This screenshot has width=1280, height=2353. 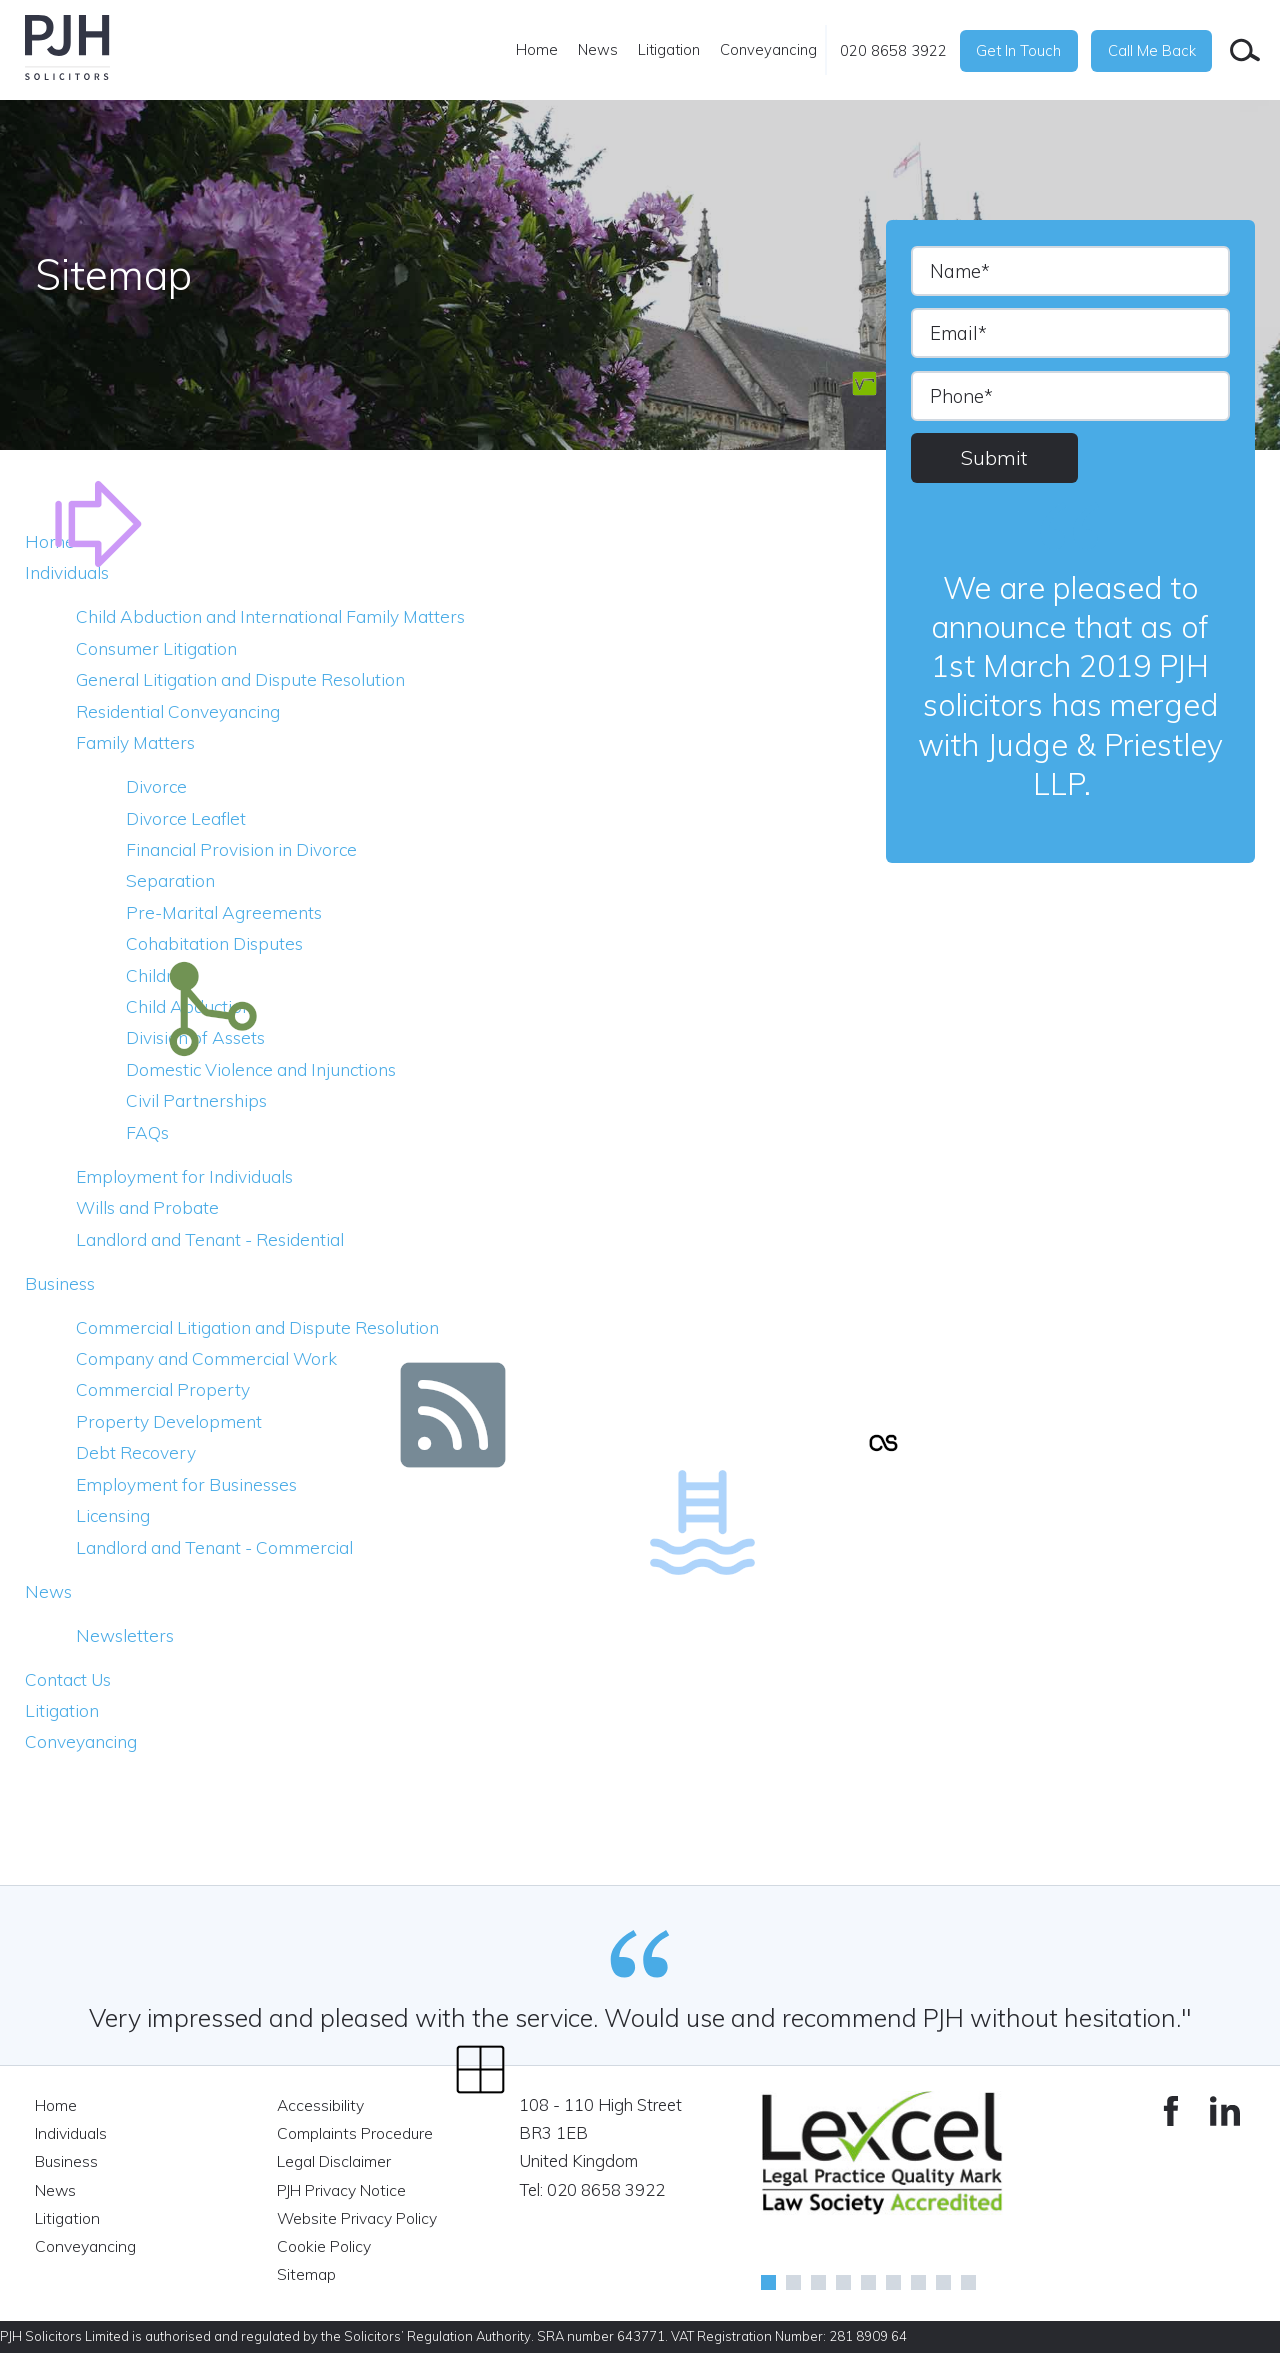 What do you see at coordinates (480, 2069) in the screenshot?
I see `switch to grid view` at bounding box center [480, 2069].